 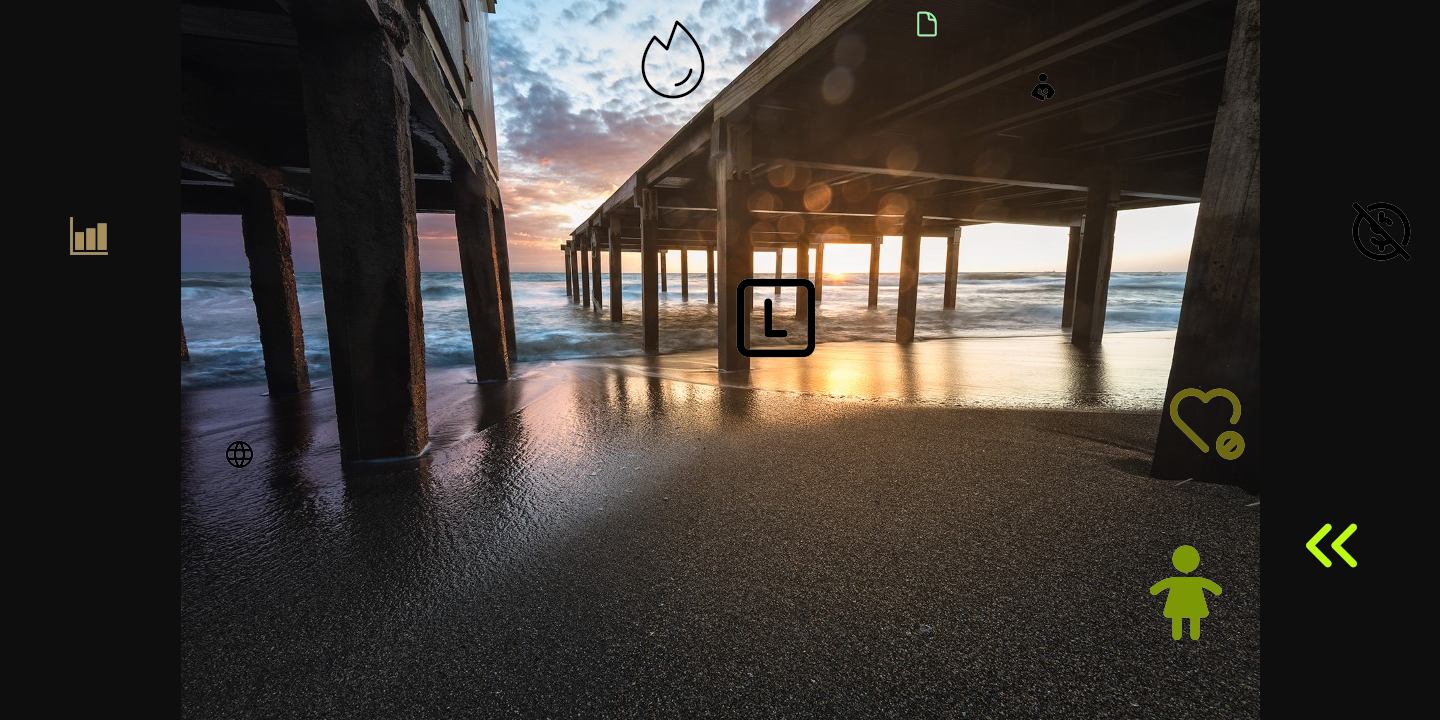 I want to click on go back to the beginning or first page, so click(x=1331, y=545).